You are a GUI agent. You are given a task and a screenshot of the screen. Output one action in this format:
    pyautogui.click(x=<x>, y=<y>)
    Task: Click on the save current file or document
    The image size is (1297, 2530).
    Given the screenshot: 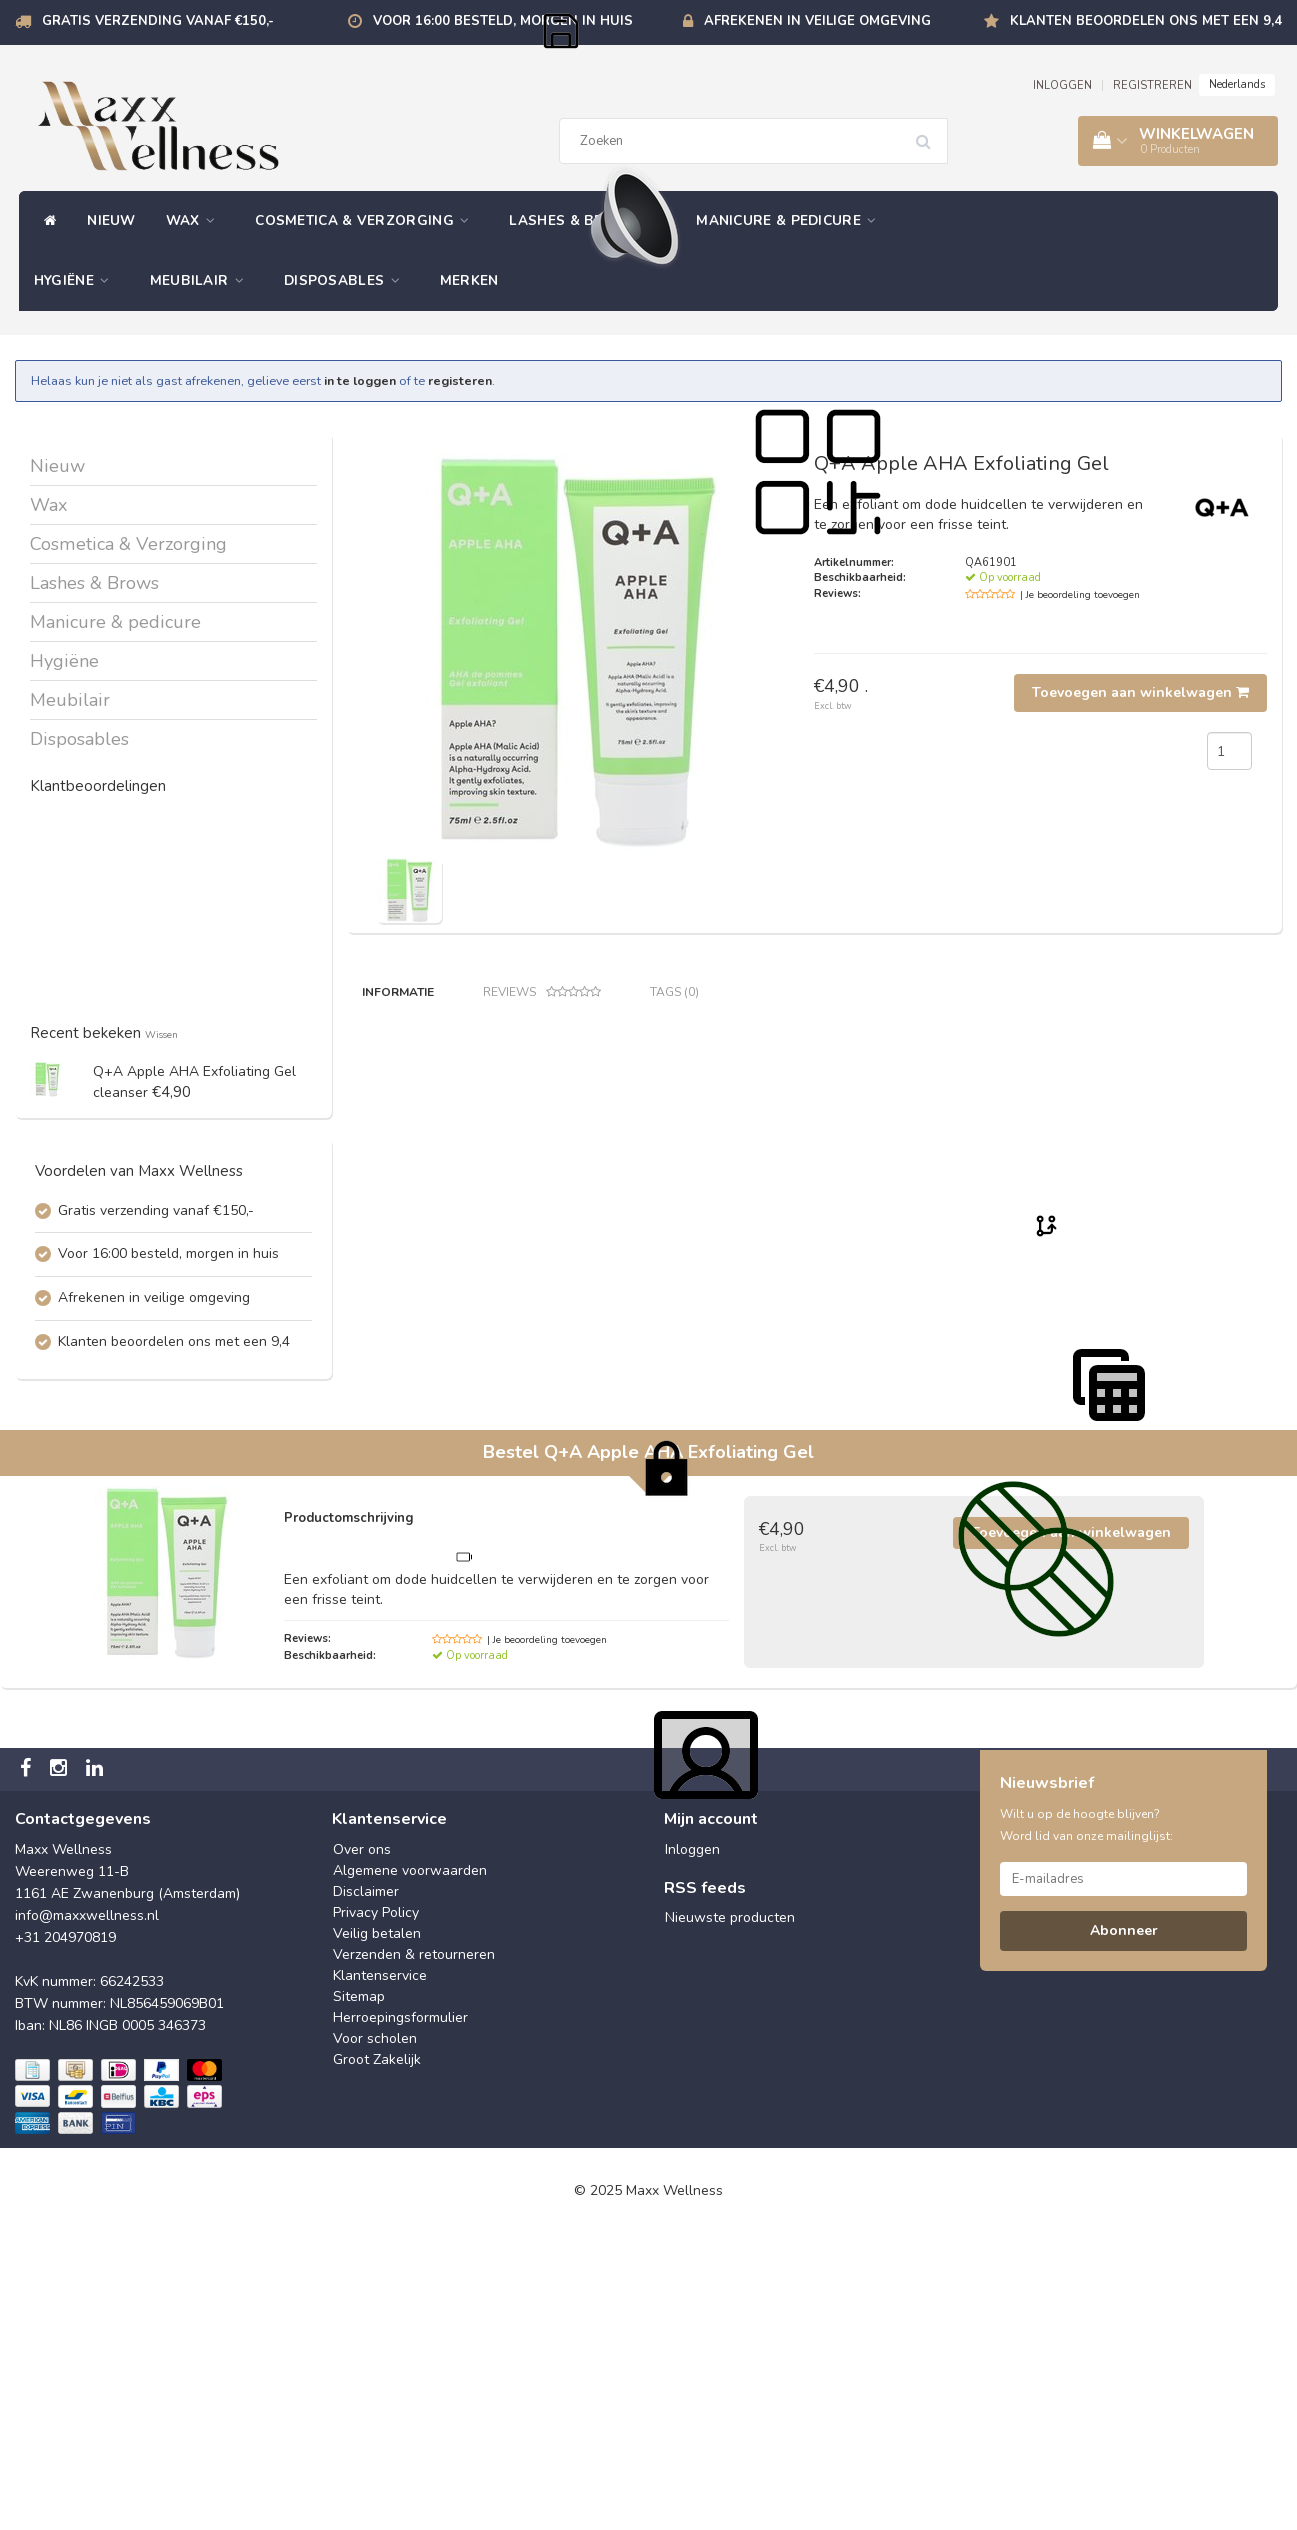 What is the action you would take?
    pyautogui.click(x=561, y=31)
    